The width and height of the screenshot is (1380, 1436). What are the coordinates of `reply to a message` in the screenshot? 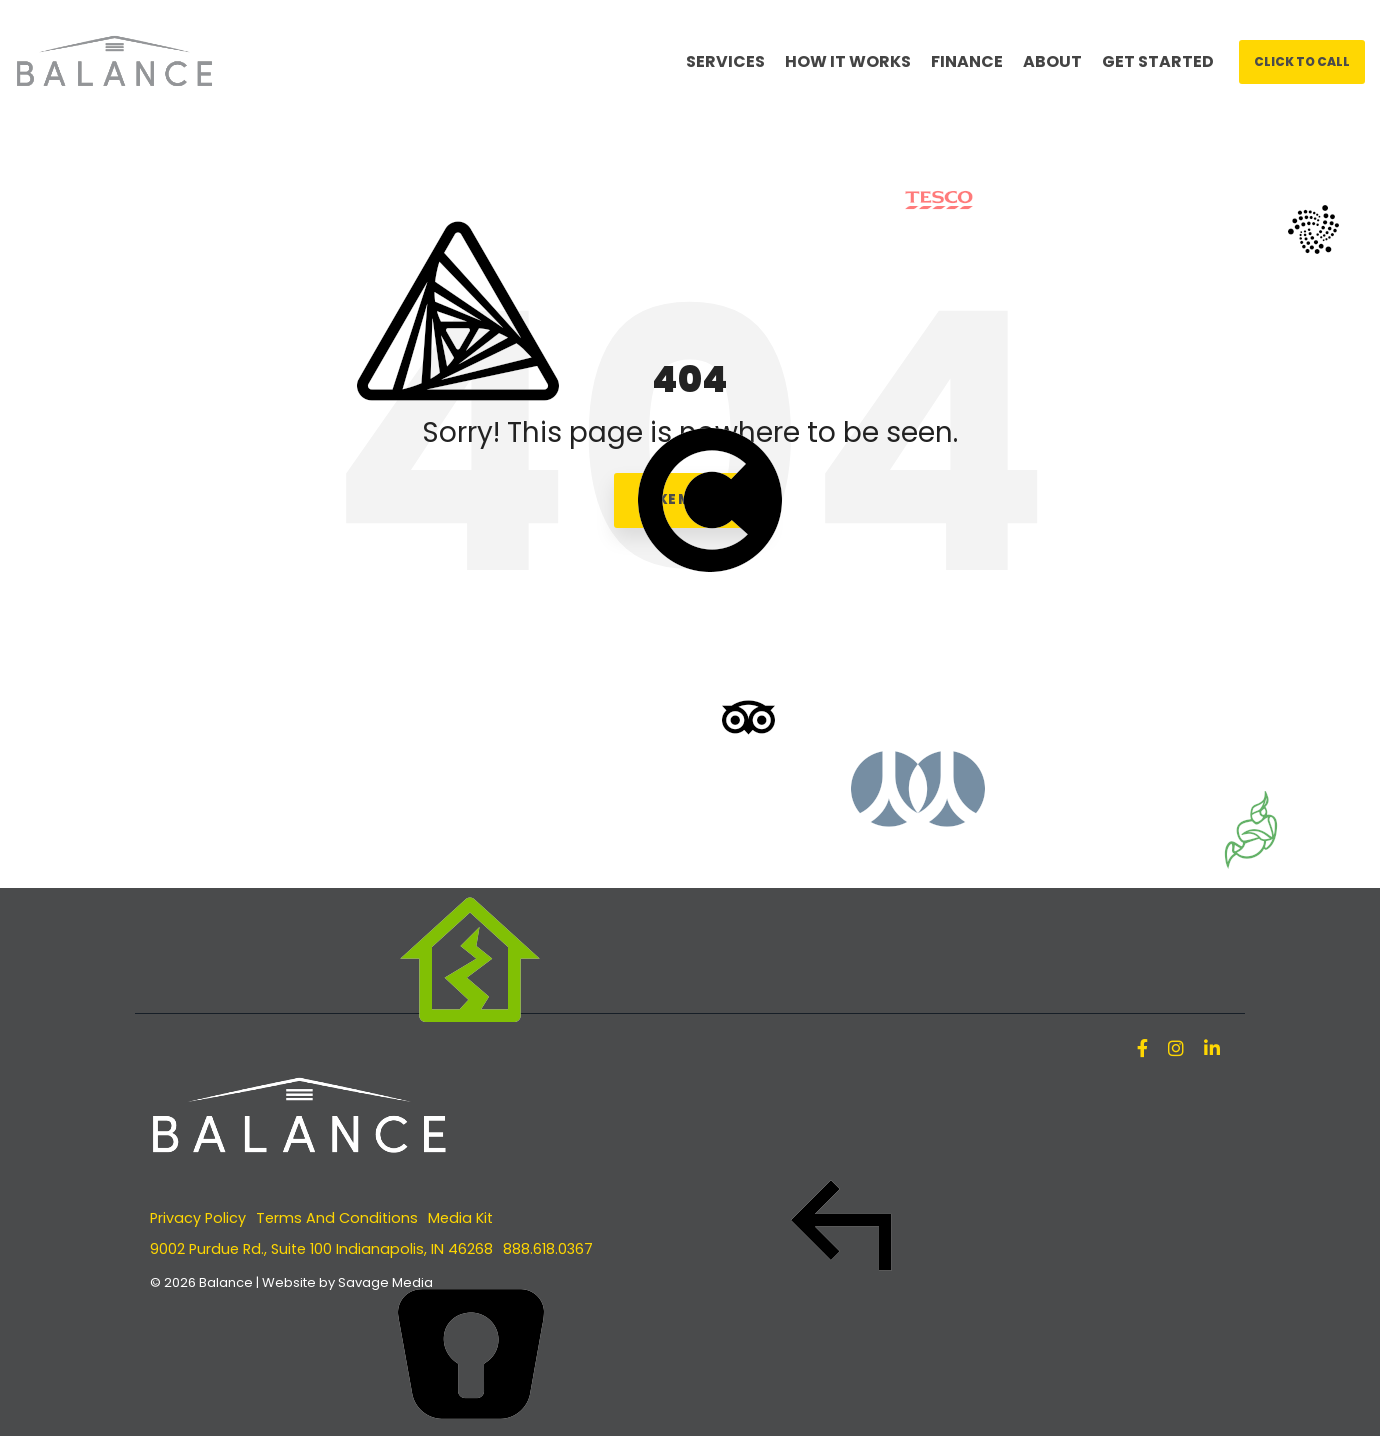 It's located at (847, 1226).